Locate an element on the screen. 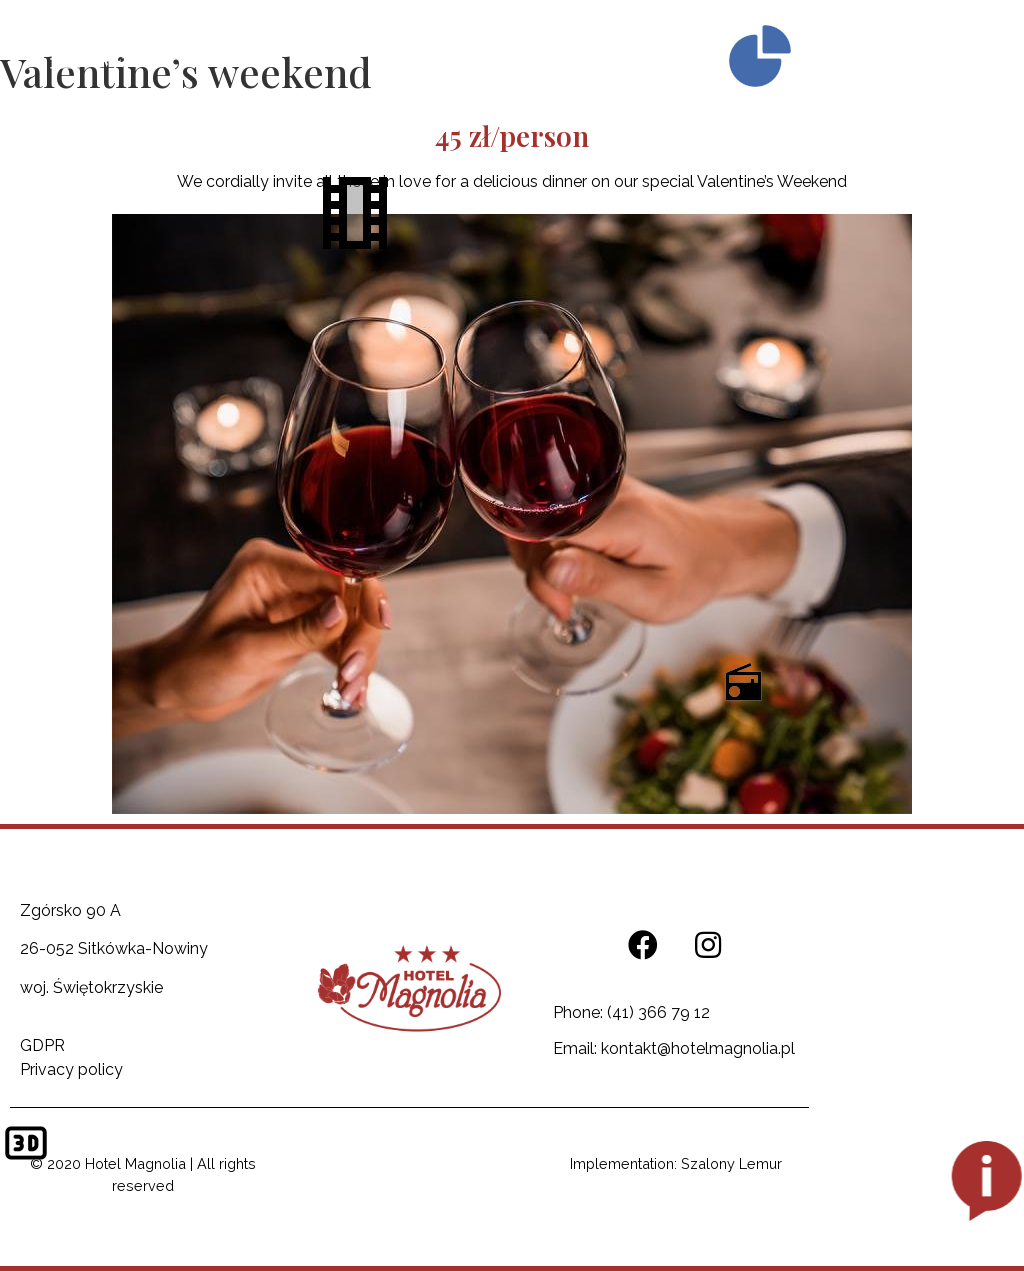 The width and height of the screenshot is (1024, 1271). open radio or audio streaming is located at coordinates (743, 682).